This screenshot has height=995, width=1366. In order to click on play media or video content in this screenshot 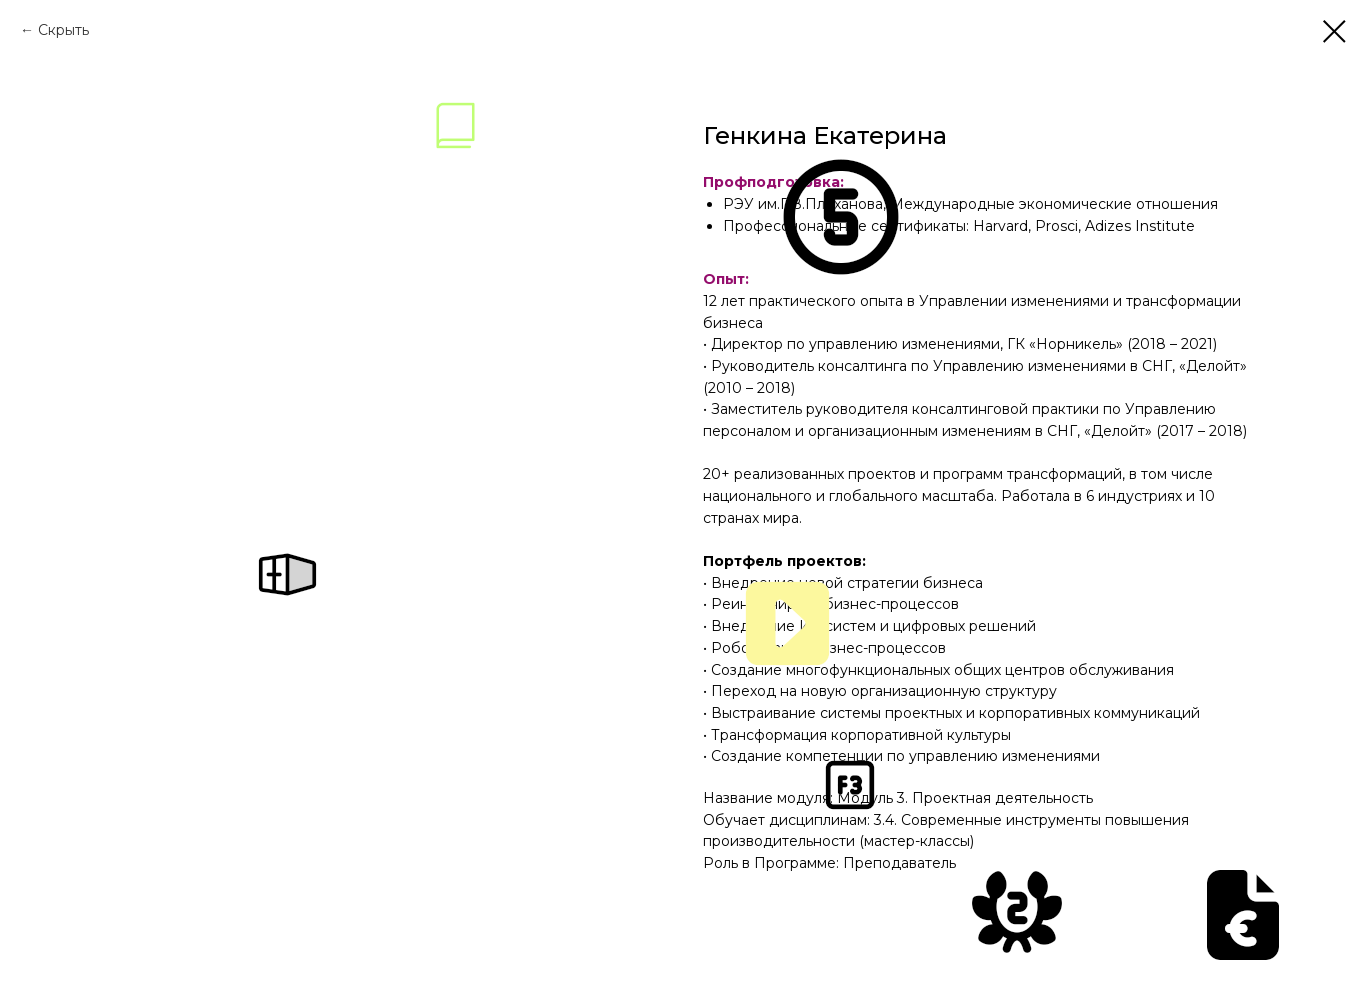, I will do `click(787, 623)`.